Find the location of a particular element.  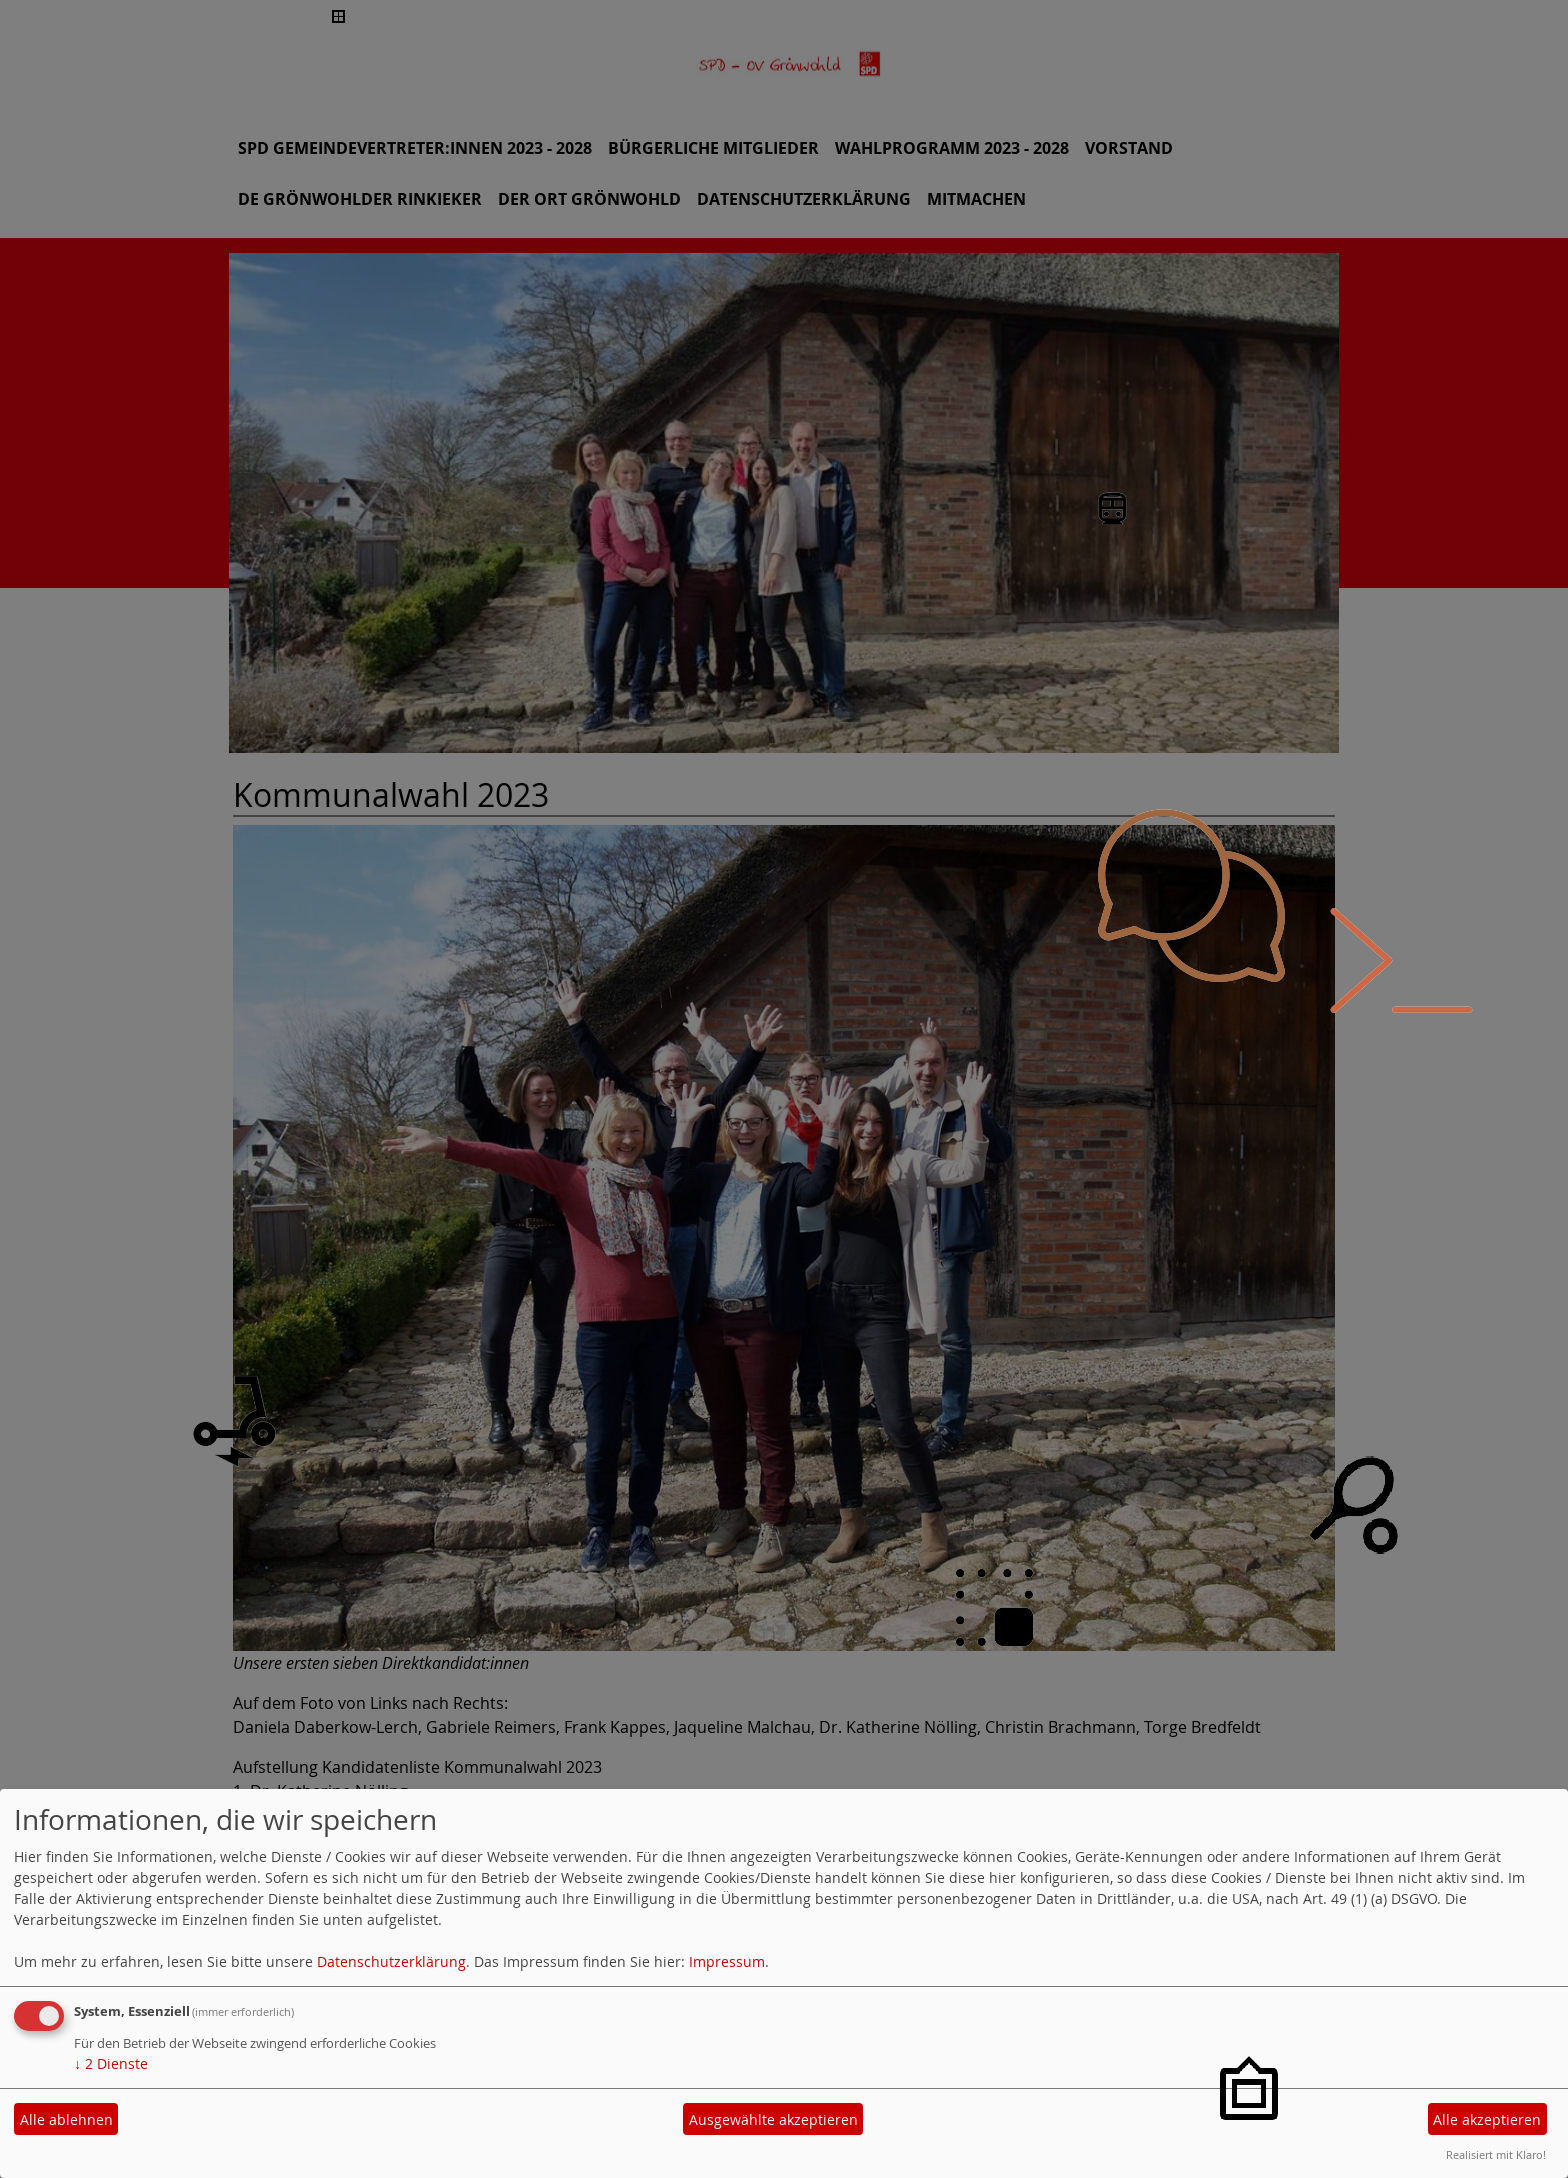

open chat or messaging is located at coordinates (1191, 895).